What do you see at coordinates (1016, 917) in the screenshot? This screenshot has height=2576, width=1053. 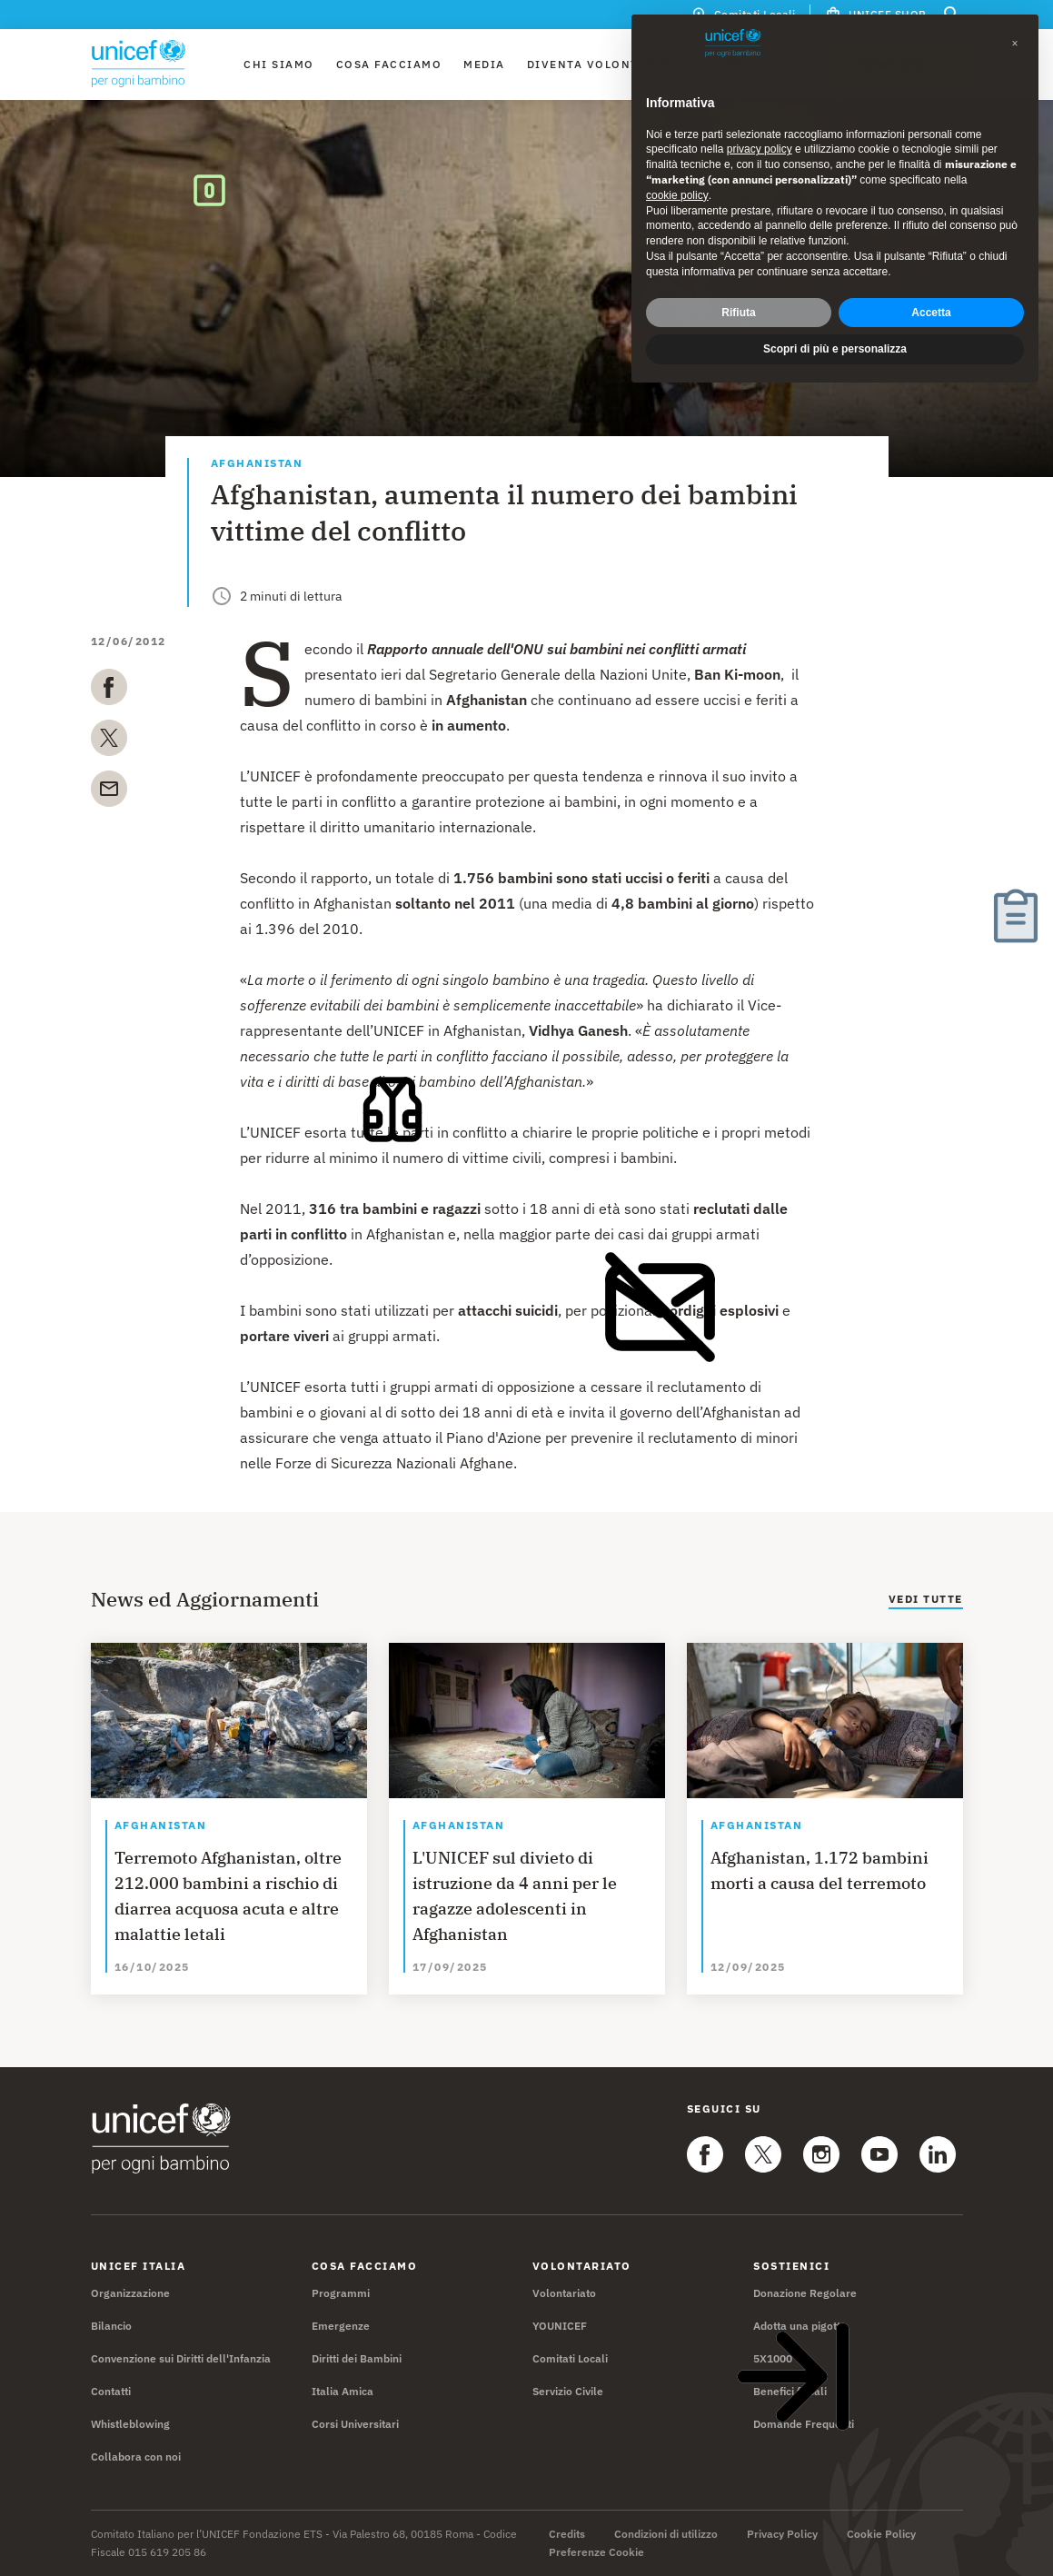 I see `view clipboard contents` at bounding box center [1016, 917].